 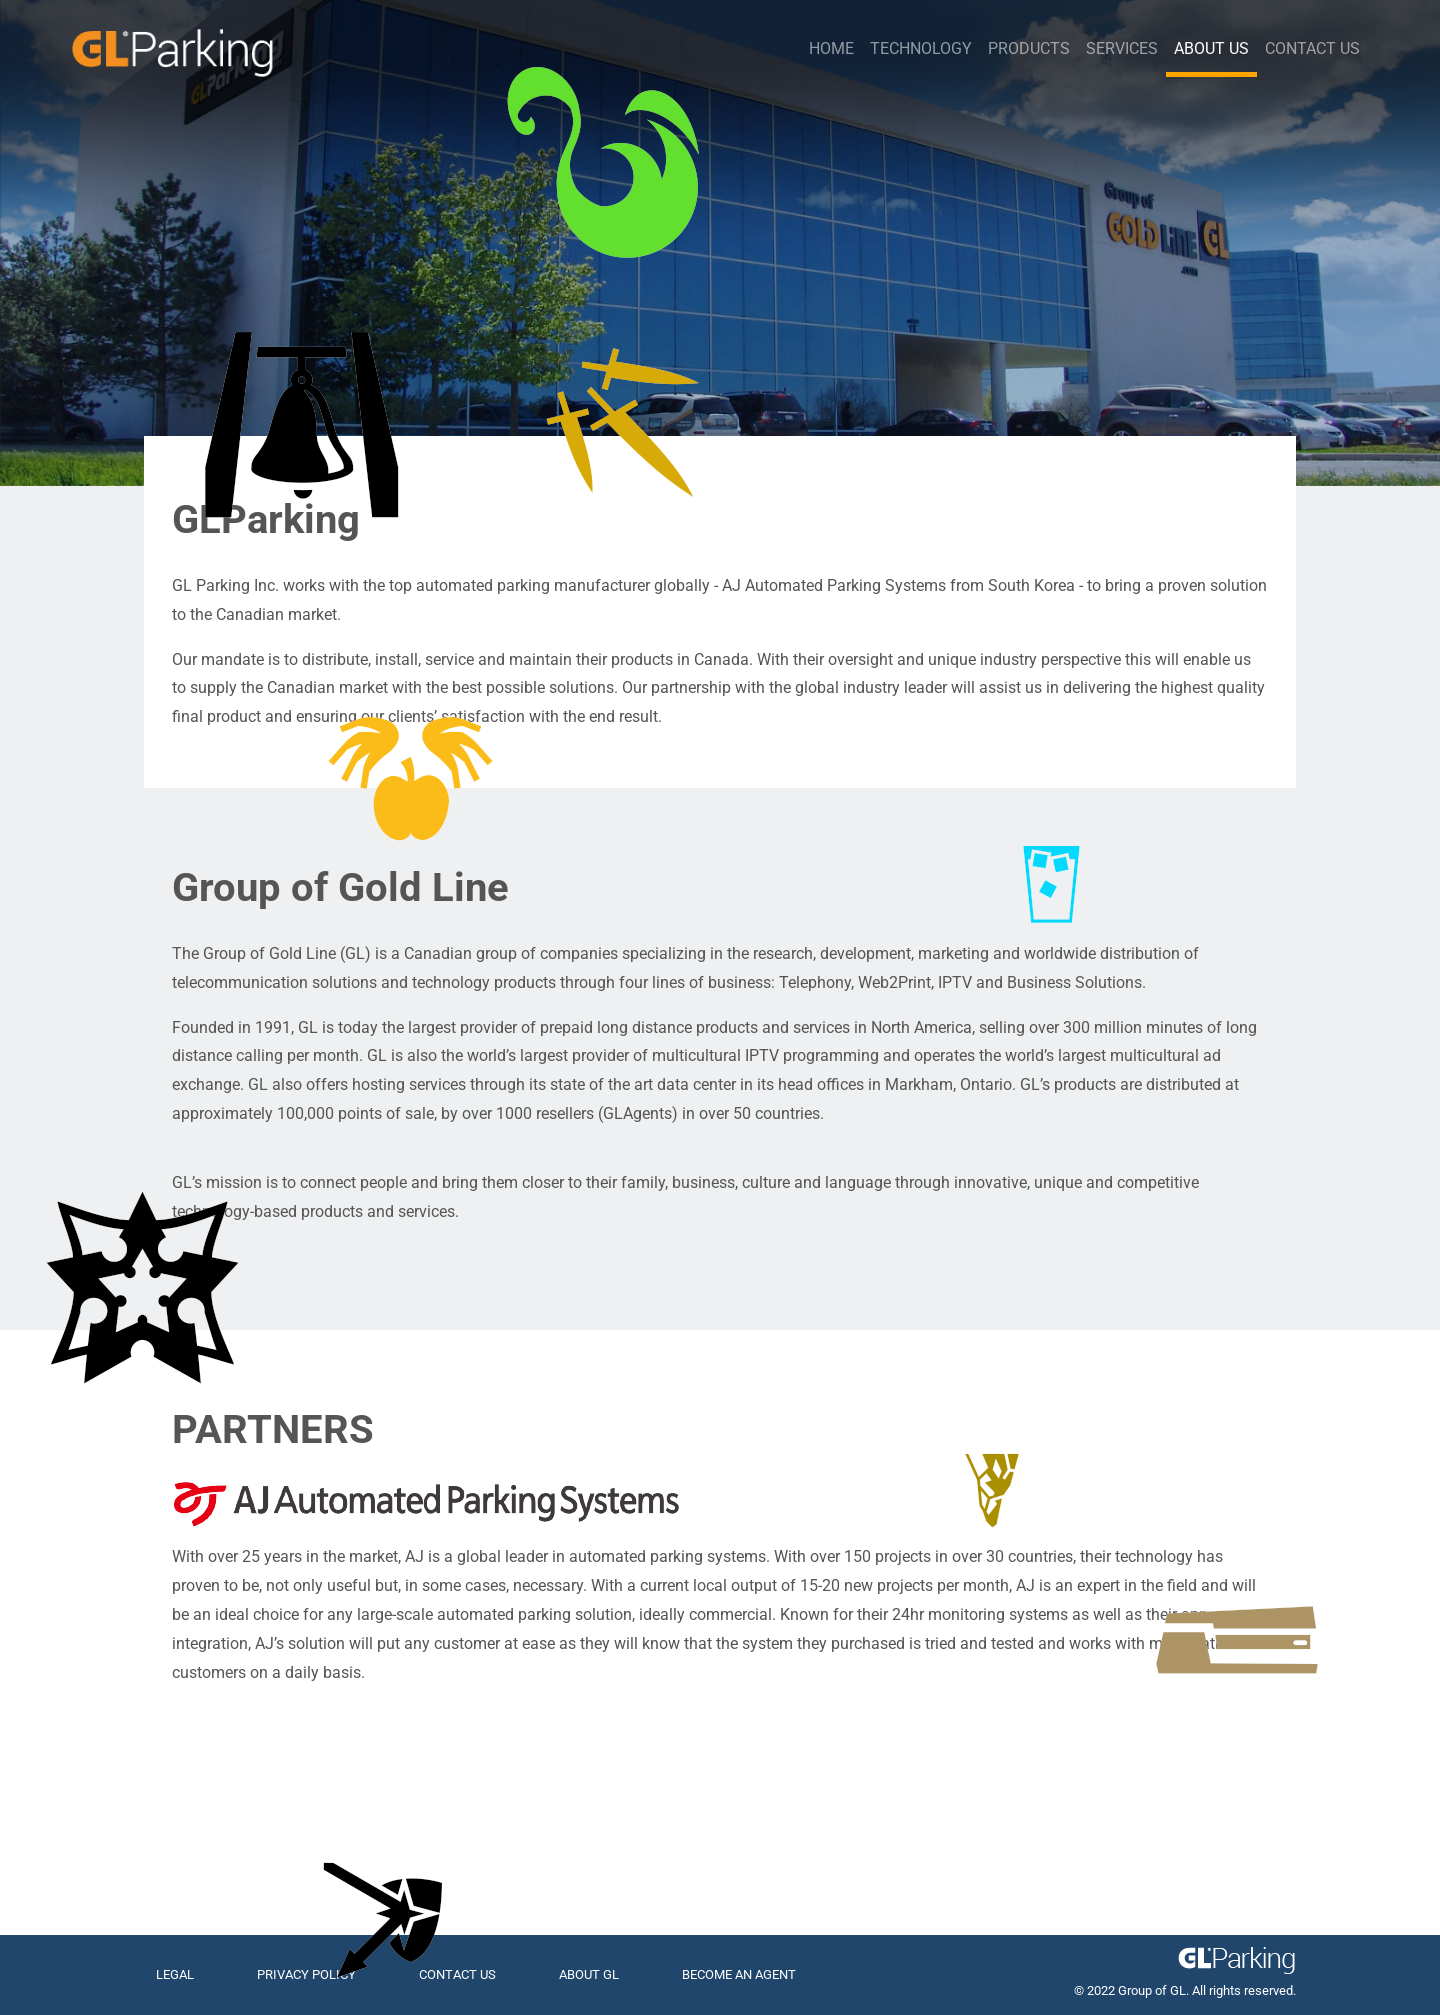 What do you see at coordinates (383, 1922) in the screenshot?
I see `indicates damage reflection or counterattack ability` at bounding box center [383, 1922].